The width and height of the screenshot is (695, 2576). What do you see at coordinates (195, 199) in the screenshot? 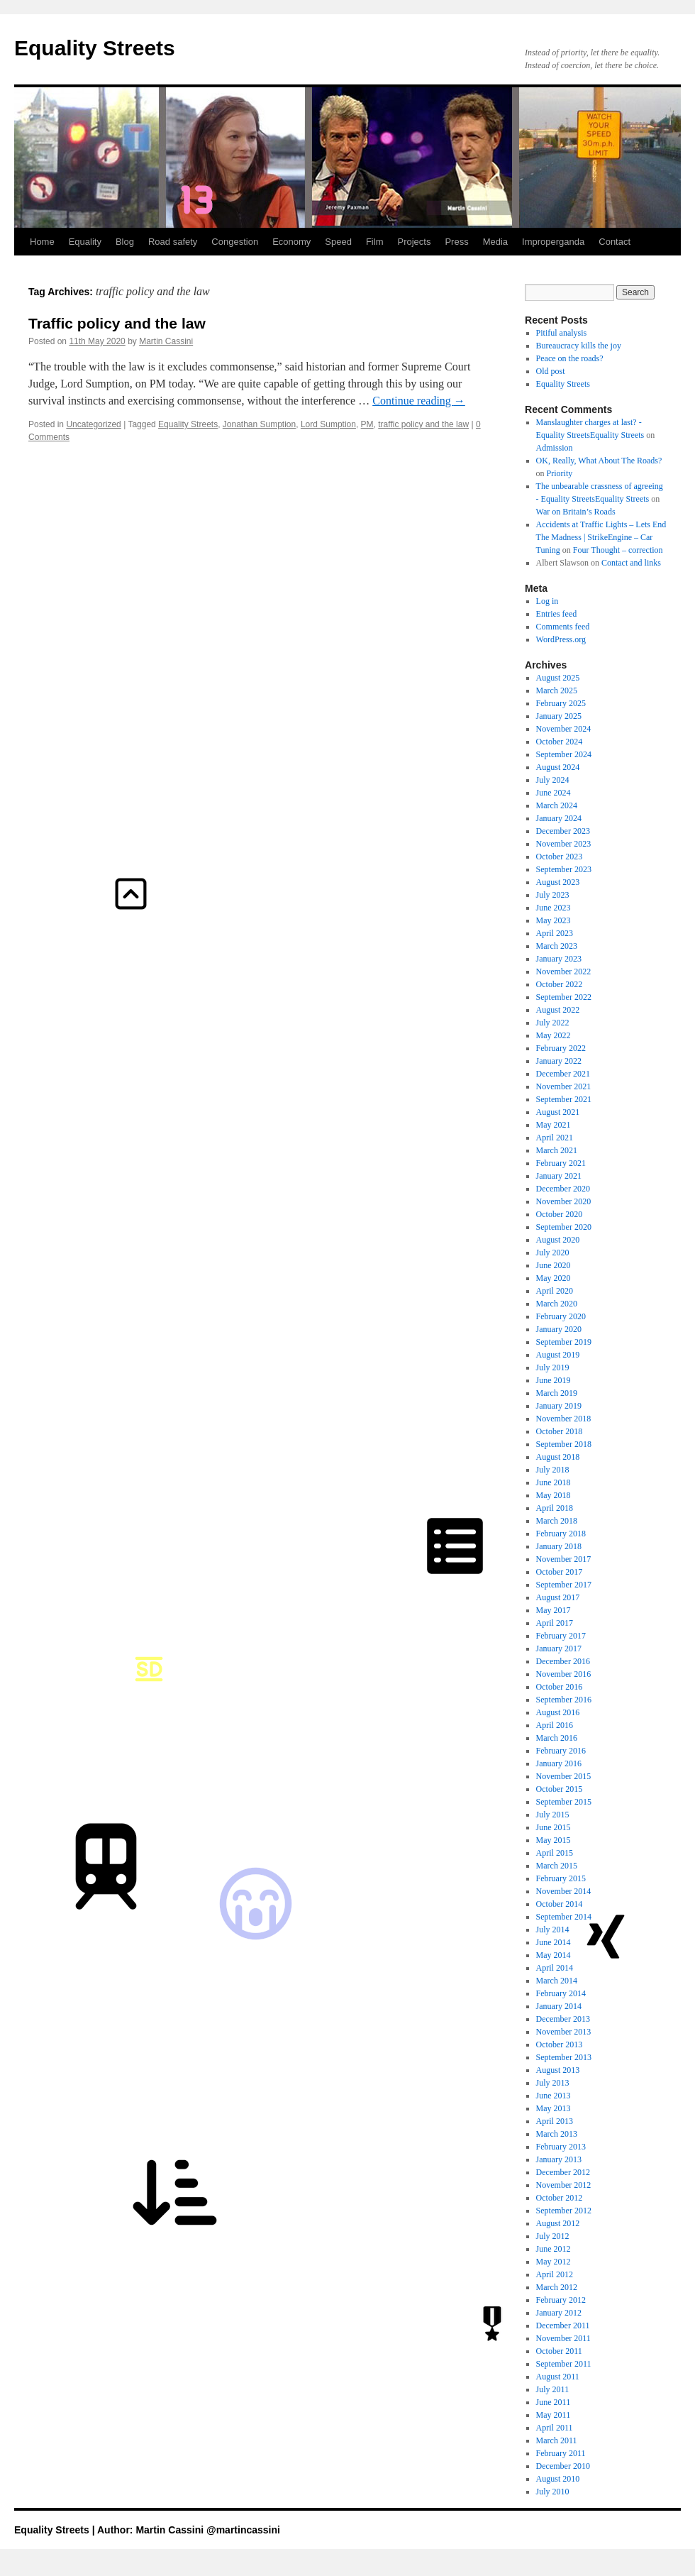
I see `indicates 13 unread notifications or items` at bounding box center [195, 199].